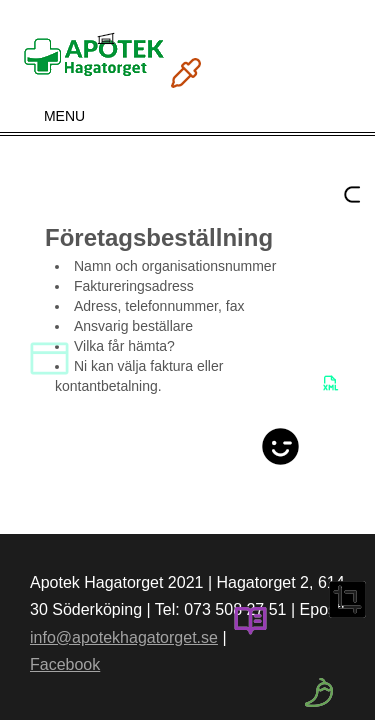  I want to click on open web browser, so click(49, 358).